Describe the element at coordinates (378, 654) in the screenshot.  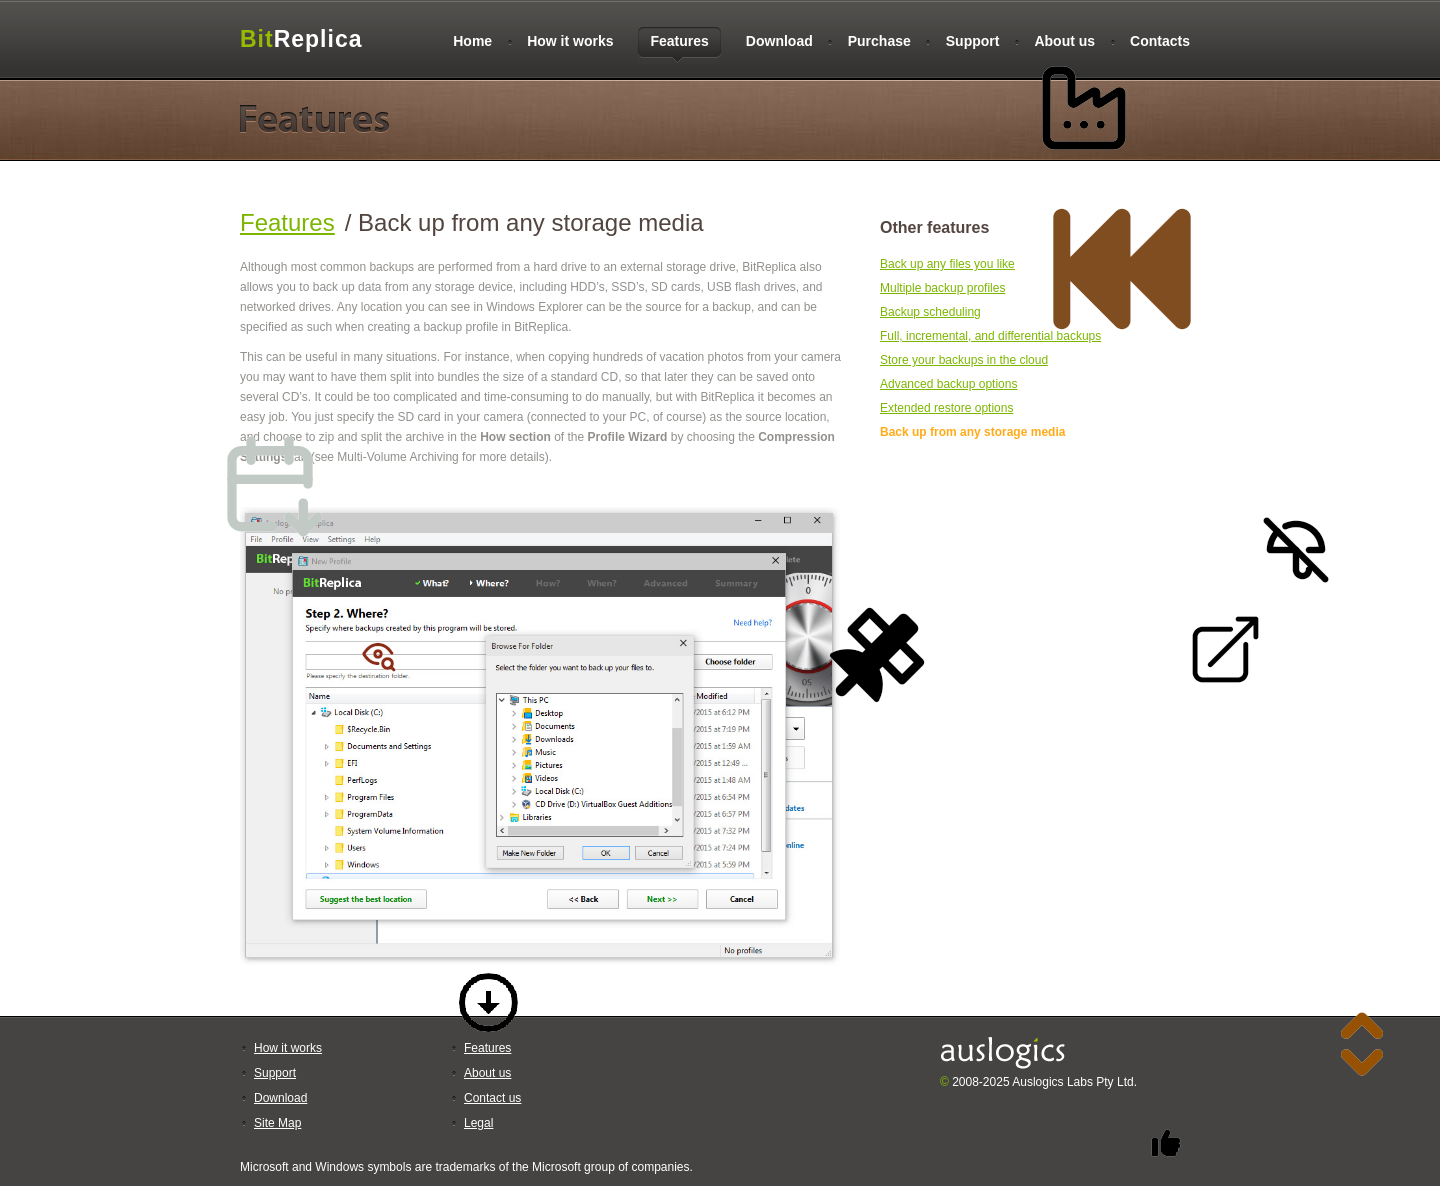
I see `search through viewed or watched items` at that location.